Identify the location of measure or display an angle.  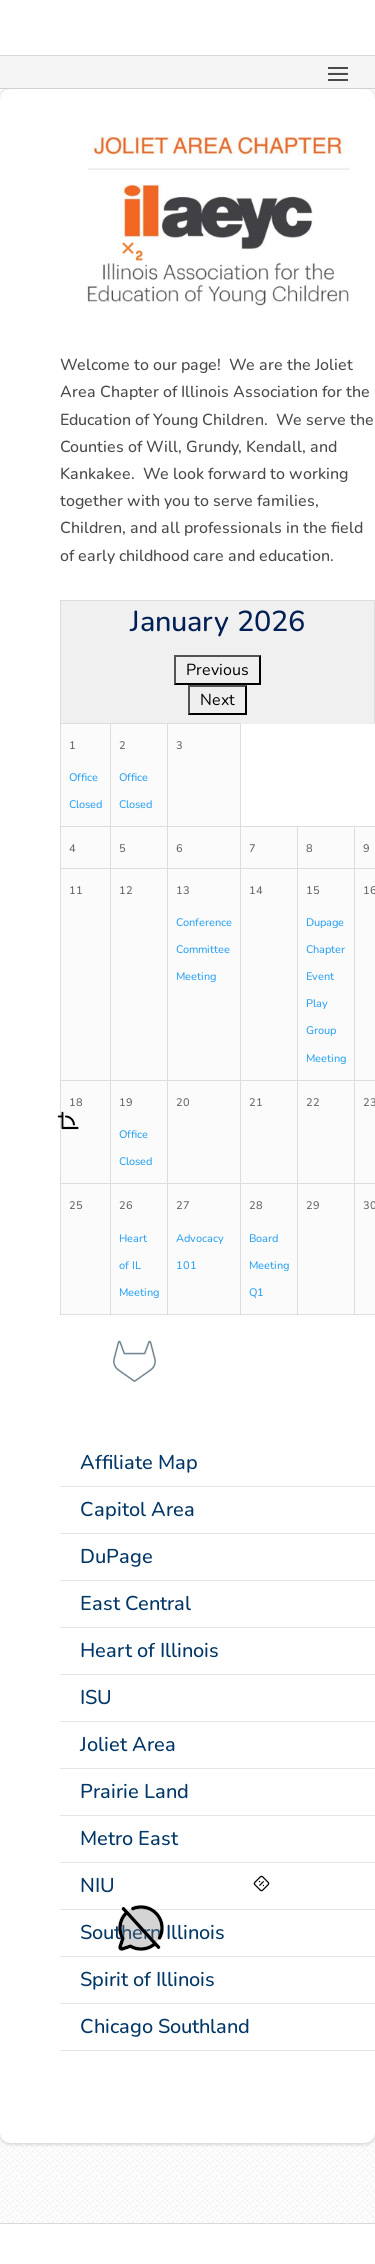
(67, 1121).